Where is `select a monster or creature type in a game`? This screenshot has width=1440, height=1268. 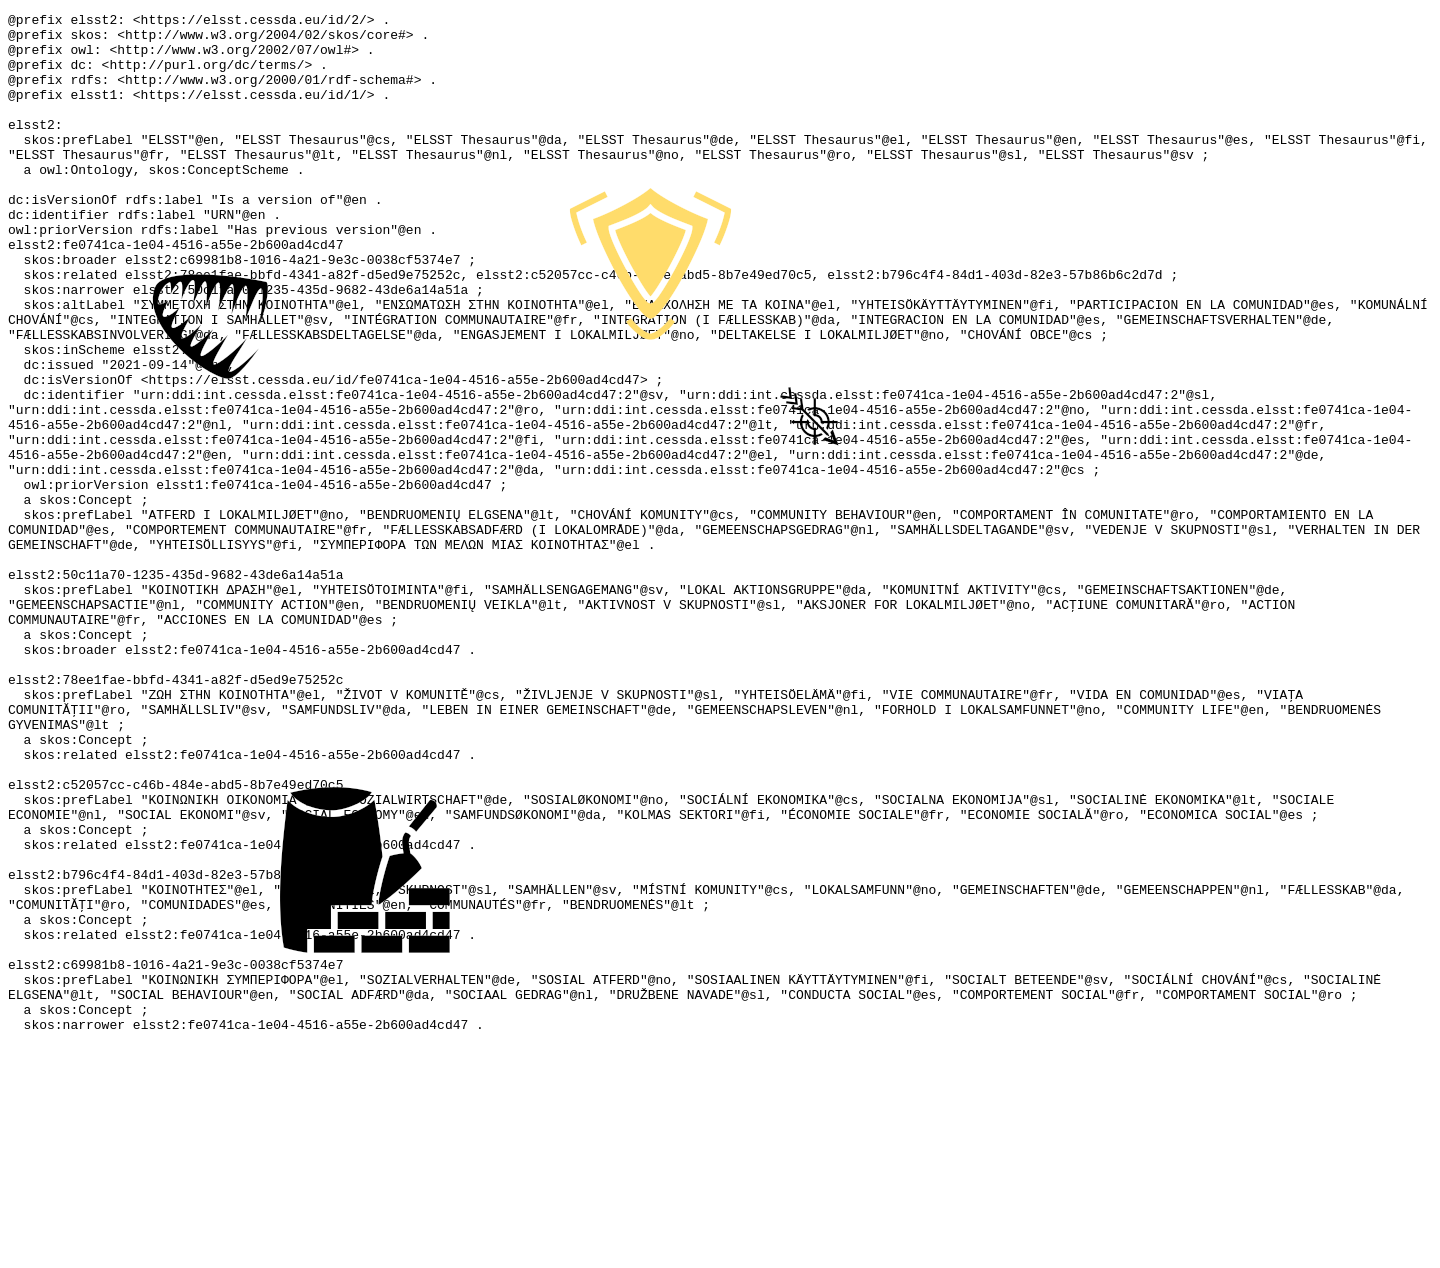 select a monster or creature type in a game is located at coordinates (210, 324).